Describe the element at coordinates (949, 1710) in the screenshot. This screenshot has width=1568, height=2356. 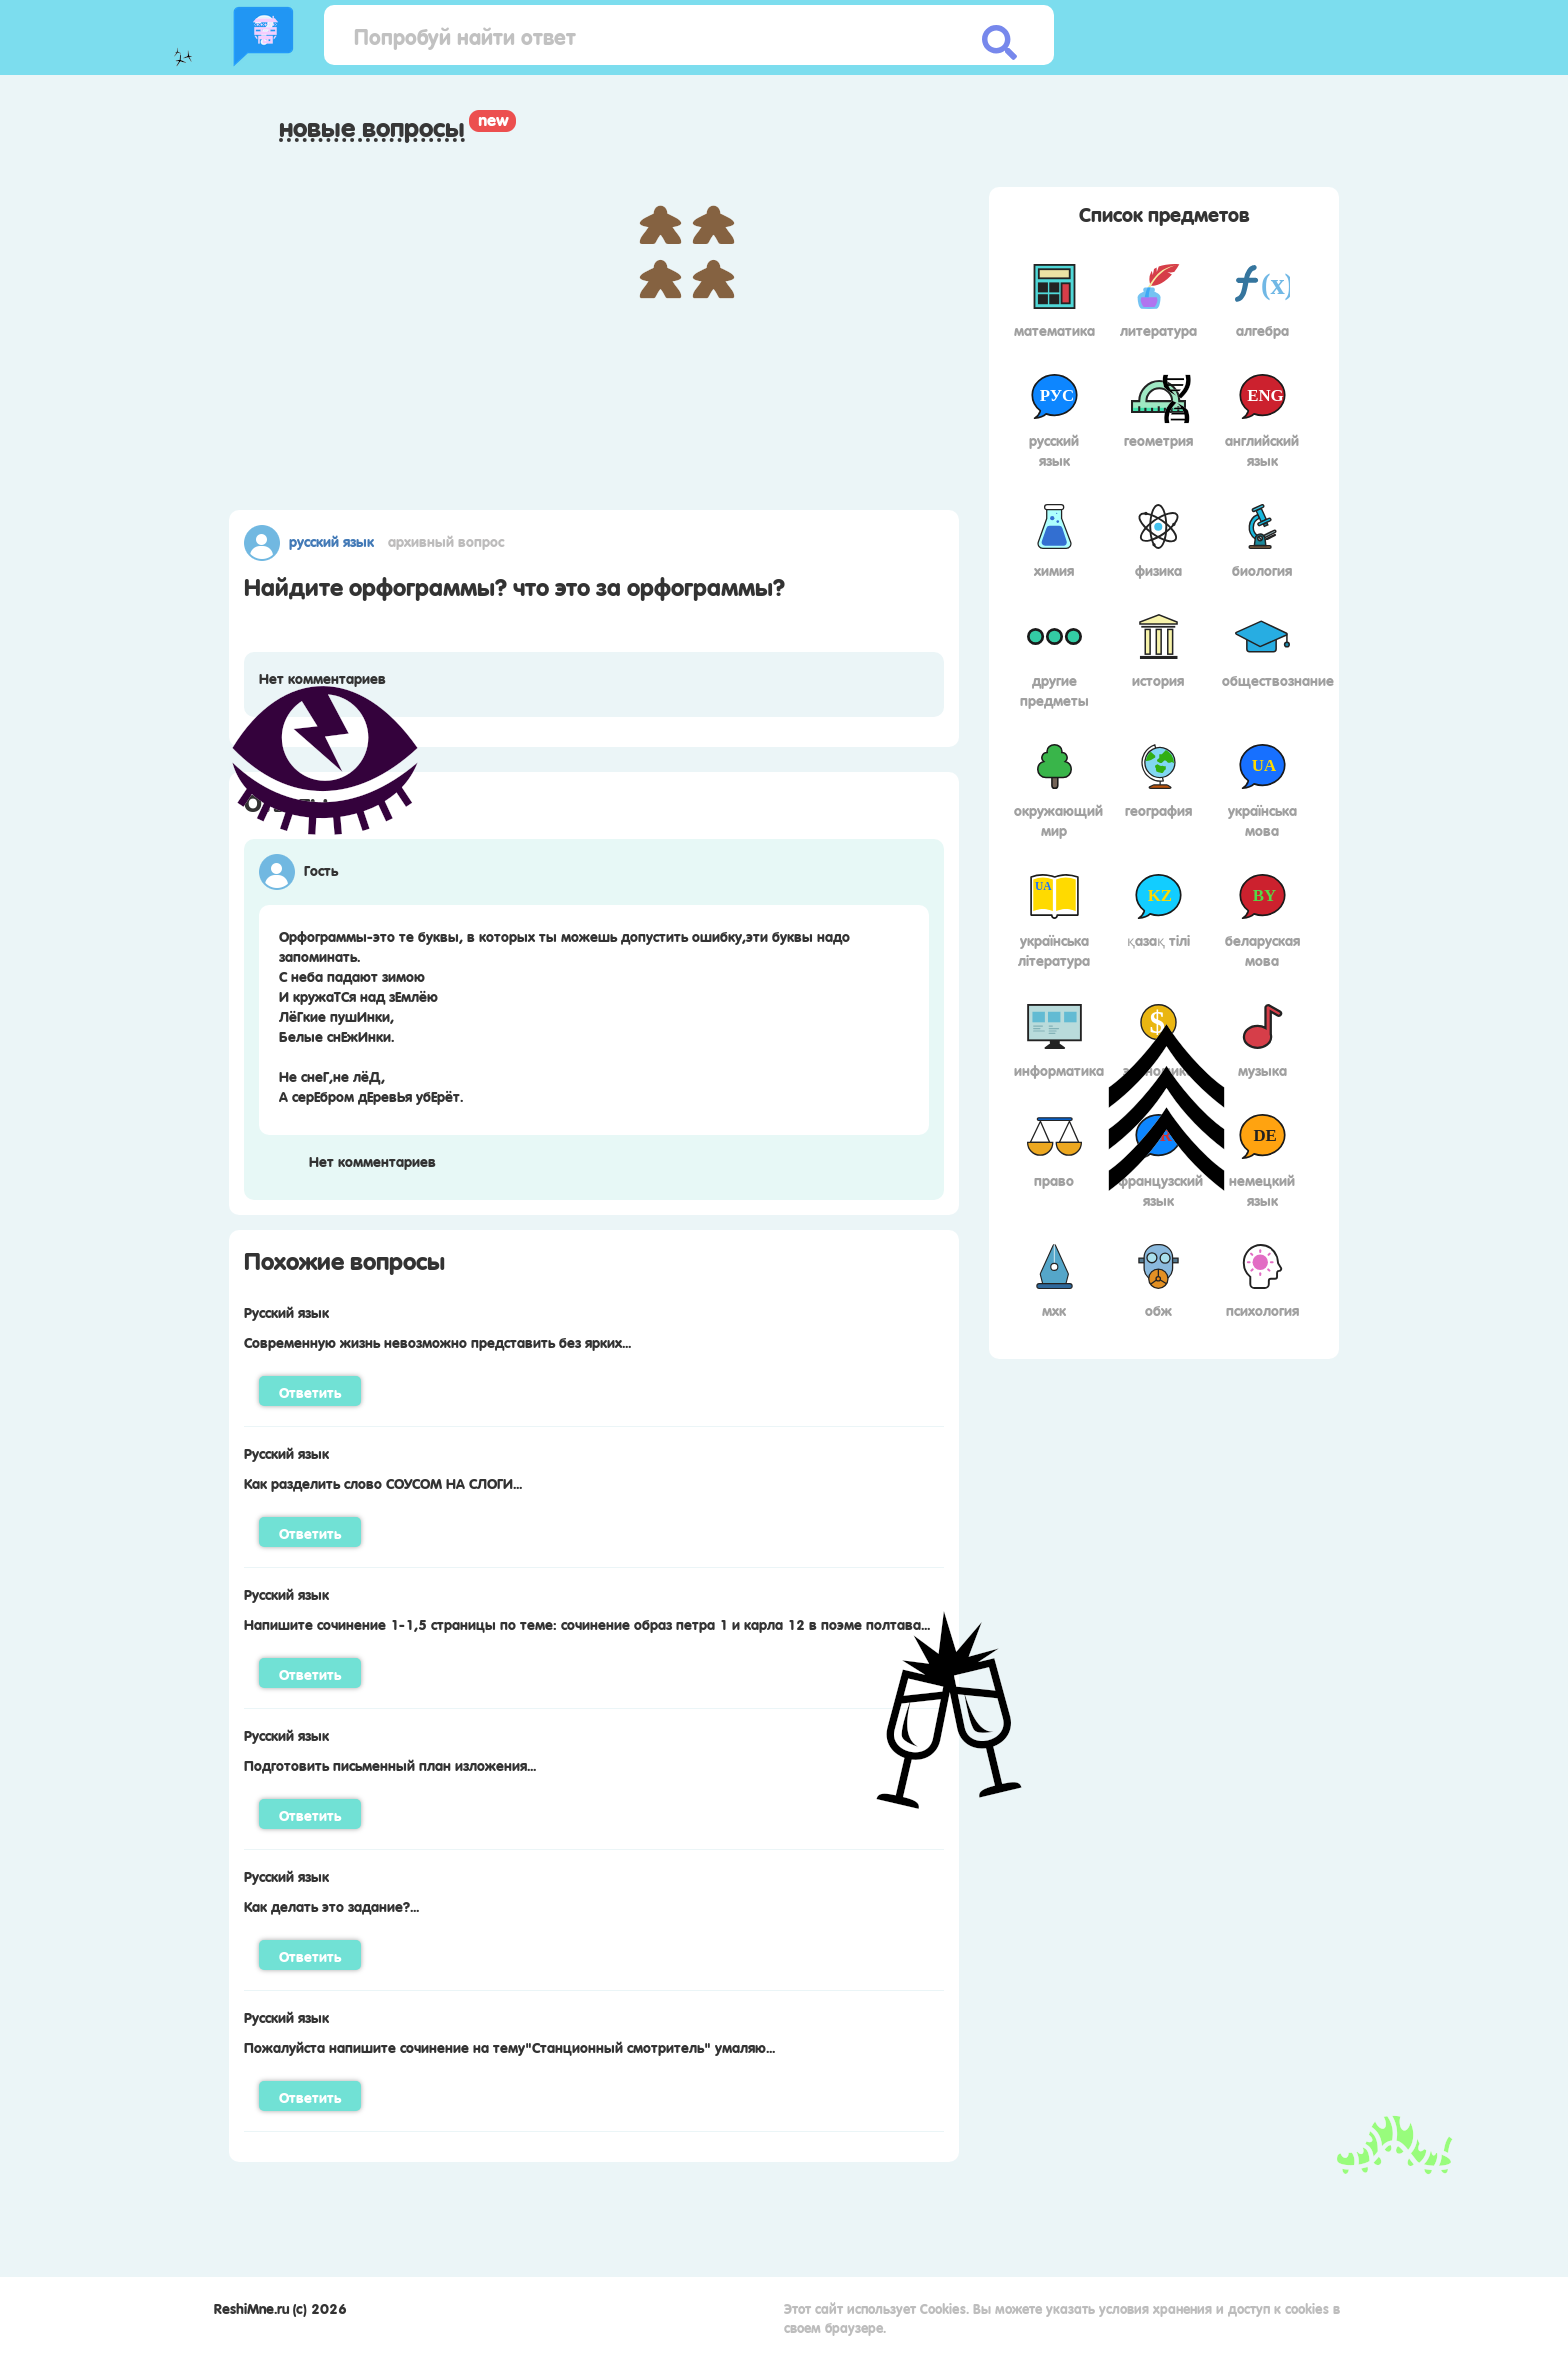
I see `celebrate an achievement or milestone` at that location.